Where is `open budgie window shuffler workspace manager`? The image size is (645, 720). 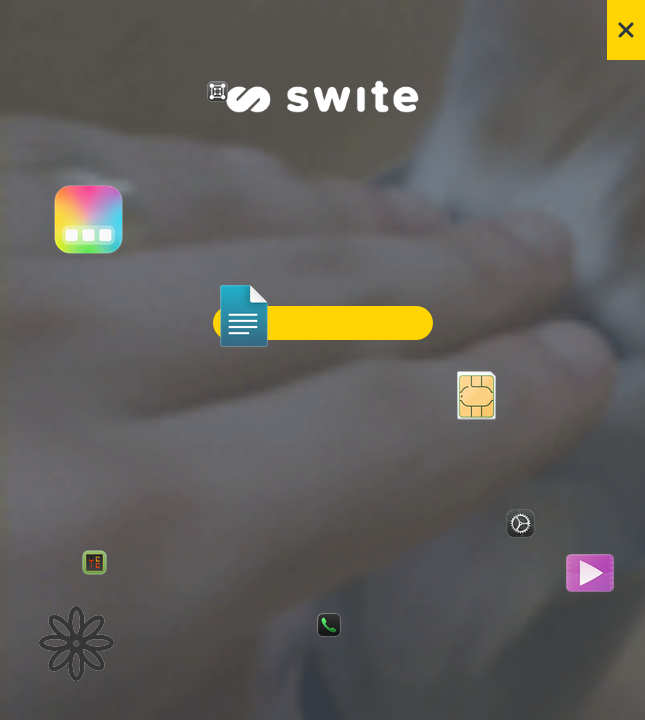
open budgie window shuffler workspace manager is located at coordinates (76, 643).